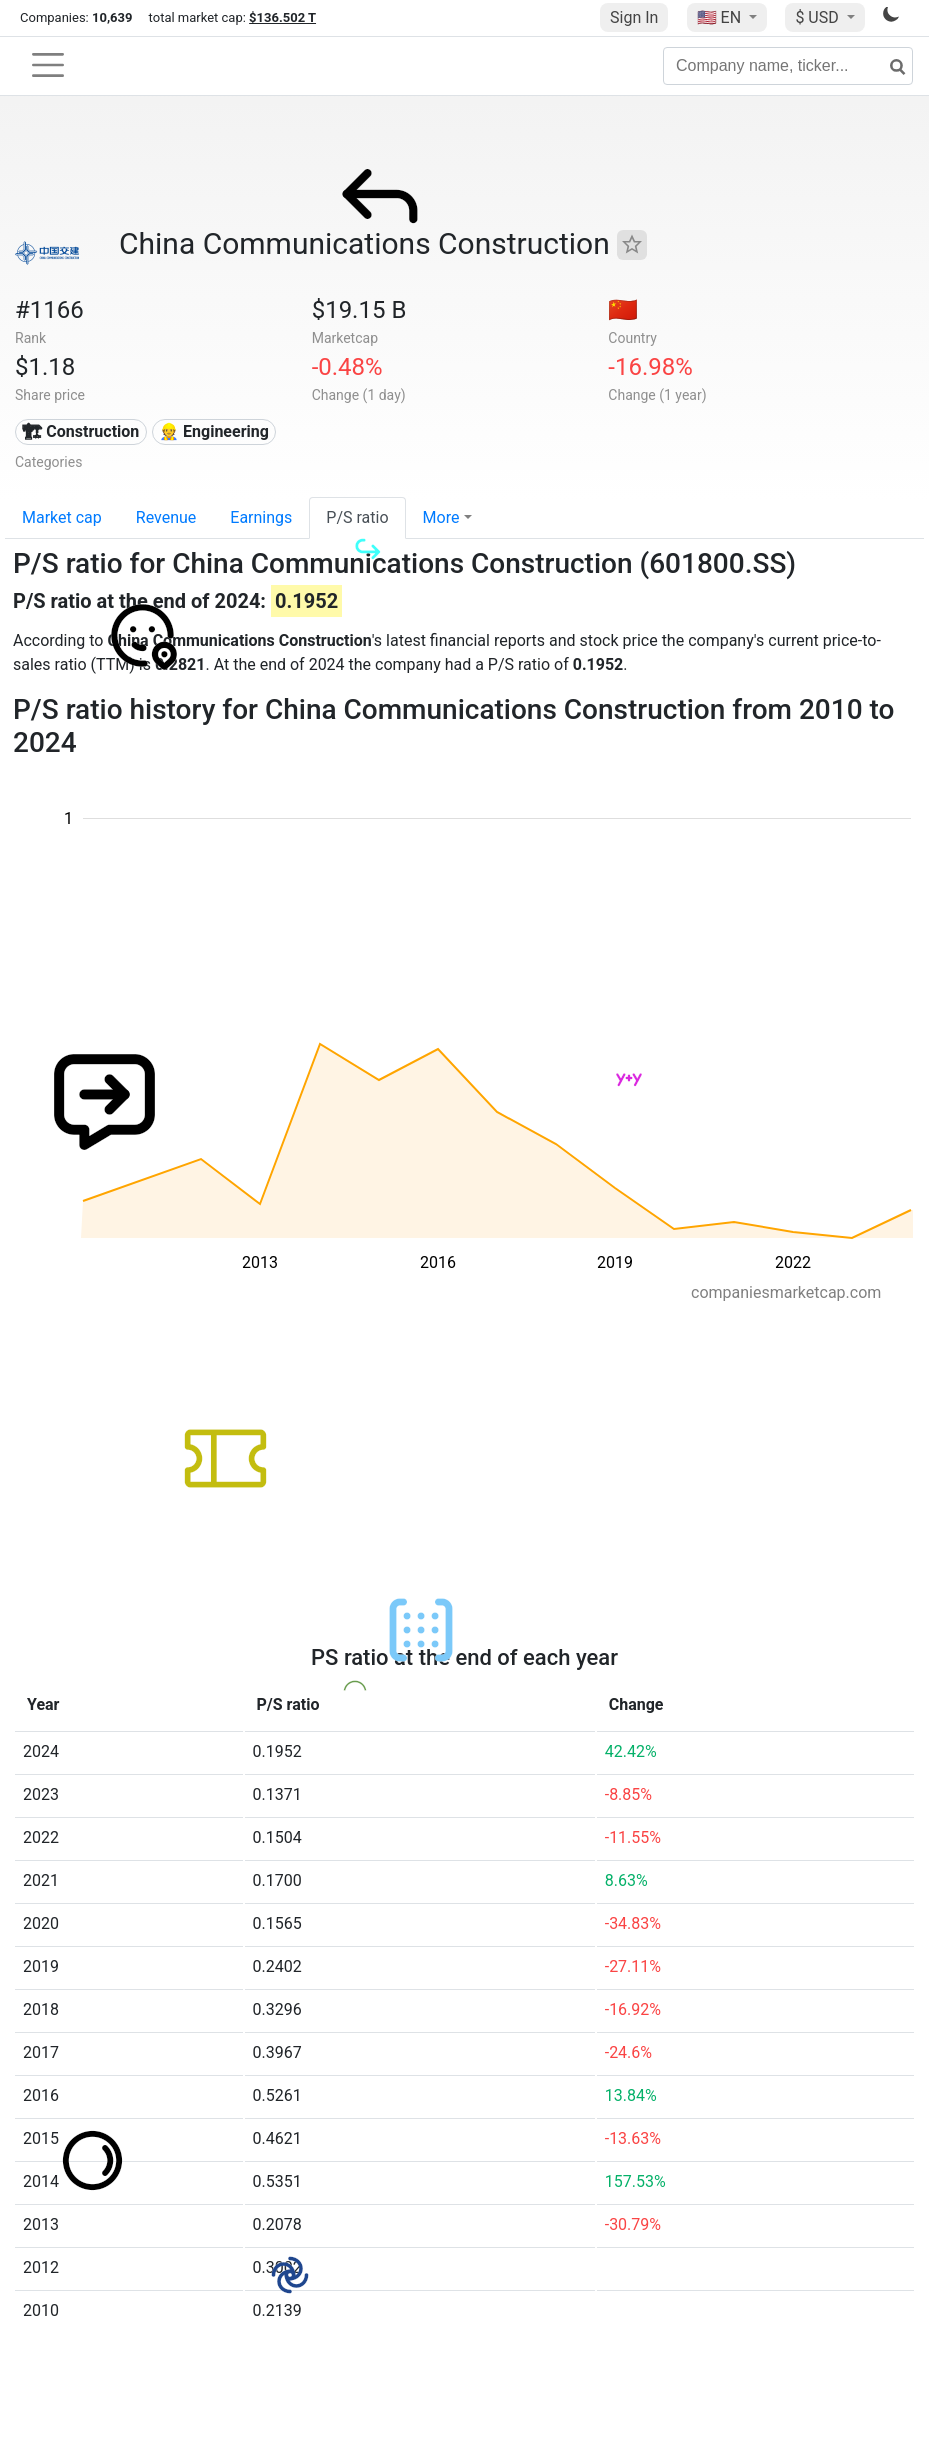 The width and height of the screenshot is (929, 2462). I want to click on indicates content is loading, so click(355, 1692).